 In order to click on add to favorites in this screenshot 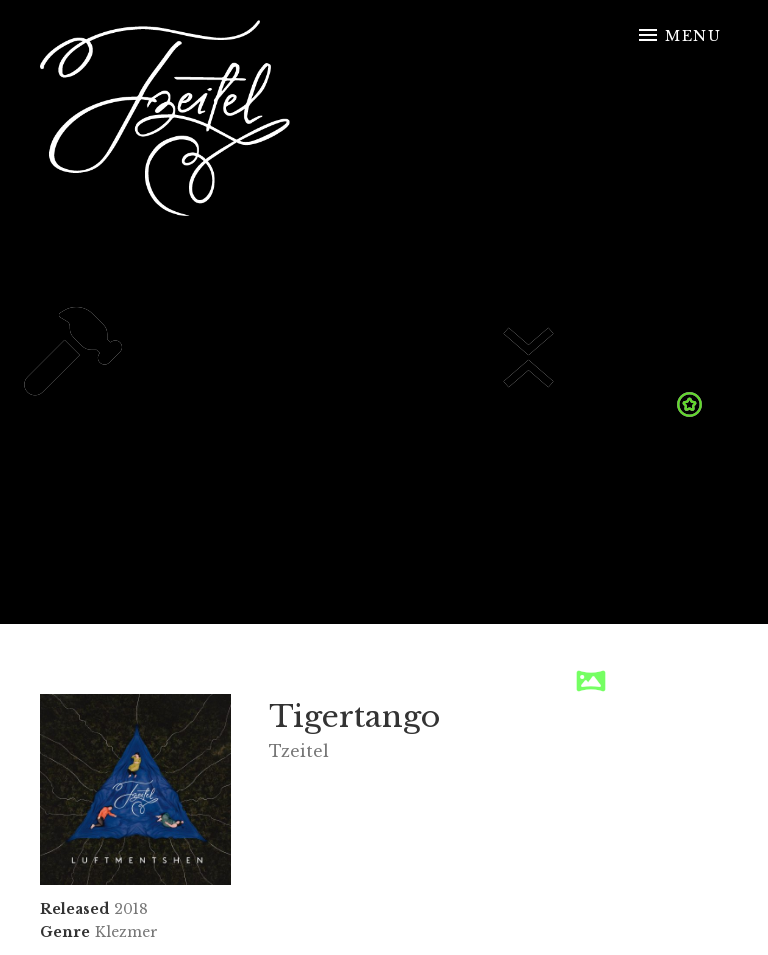, I will do `click(689, 404)`.